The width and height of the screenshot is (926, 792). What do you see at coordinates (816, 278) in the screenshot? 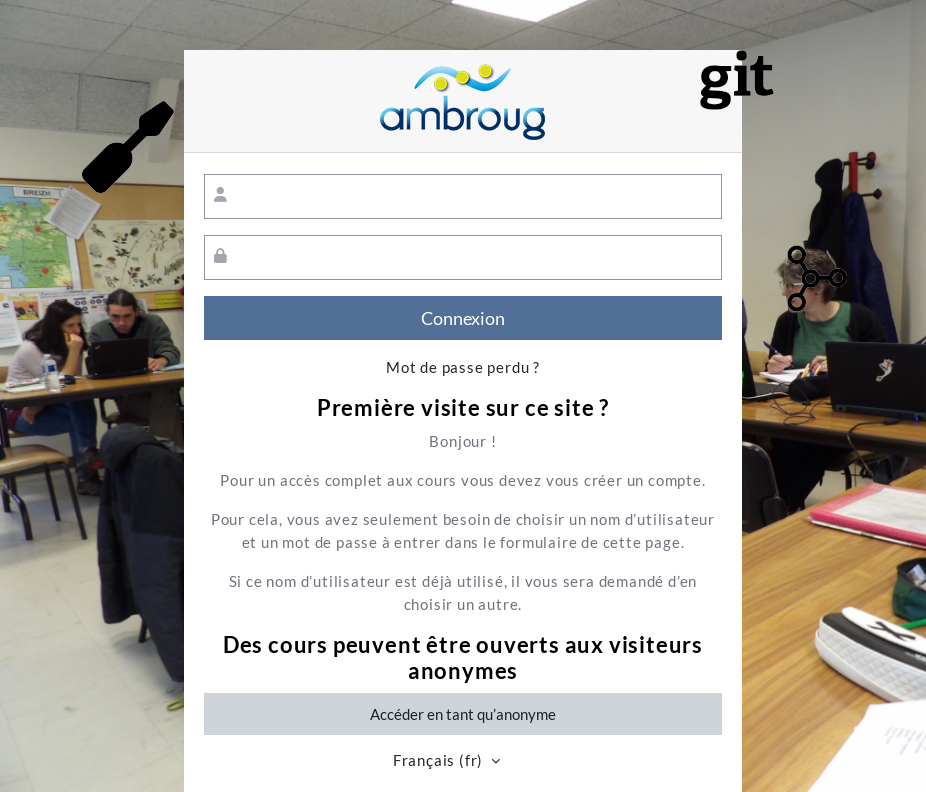
I see `access AI model settings` at bounding box center [816, 278].